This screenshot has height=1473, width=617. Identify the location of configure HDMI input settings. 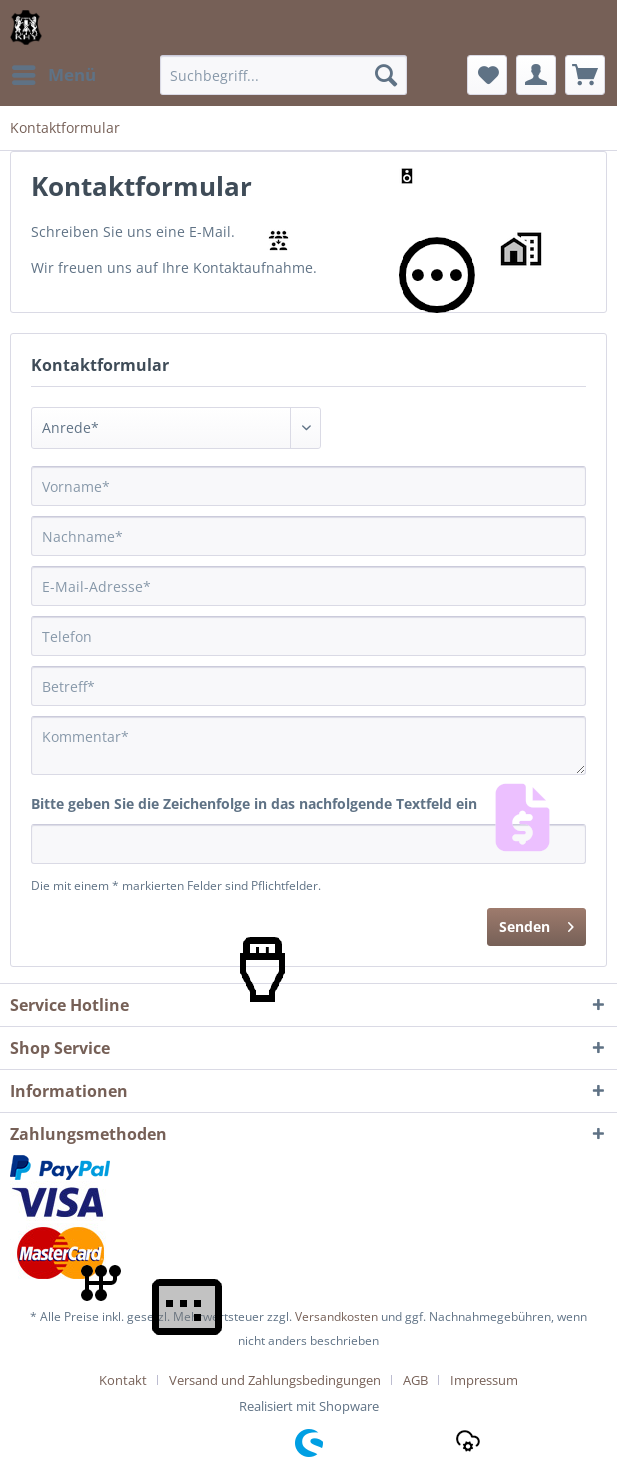
(262, 969).